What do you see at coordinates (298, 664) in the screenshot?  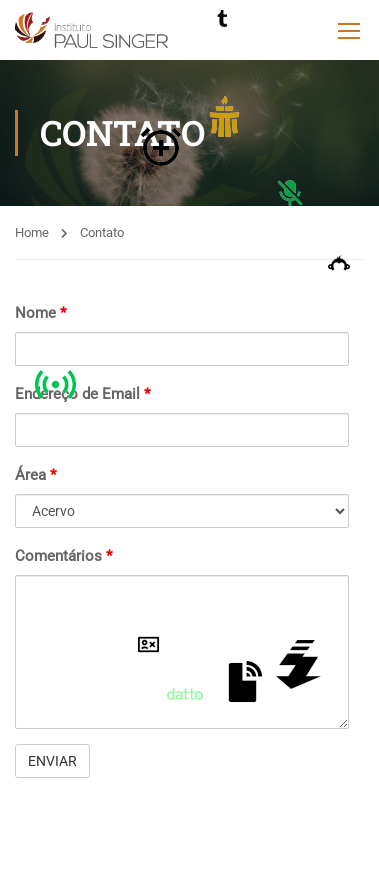 I see `rolldown bundler logo` at bounding box center [298, 664].